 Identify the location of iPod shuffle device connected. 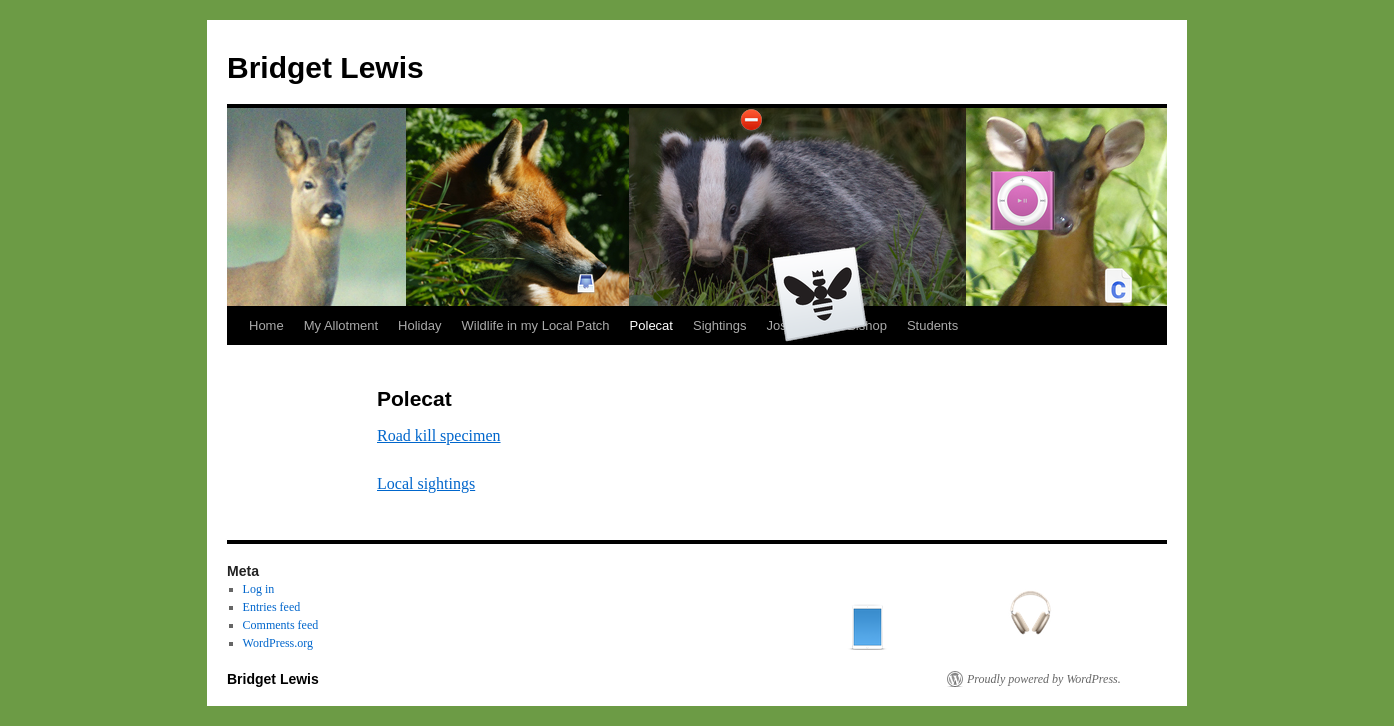
(1022, 200).